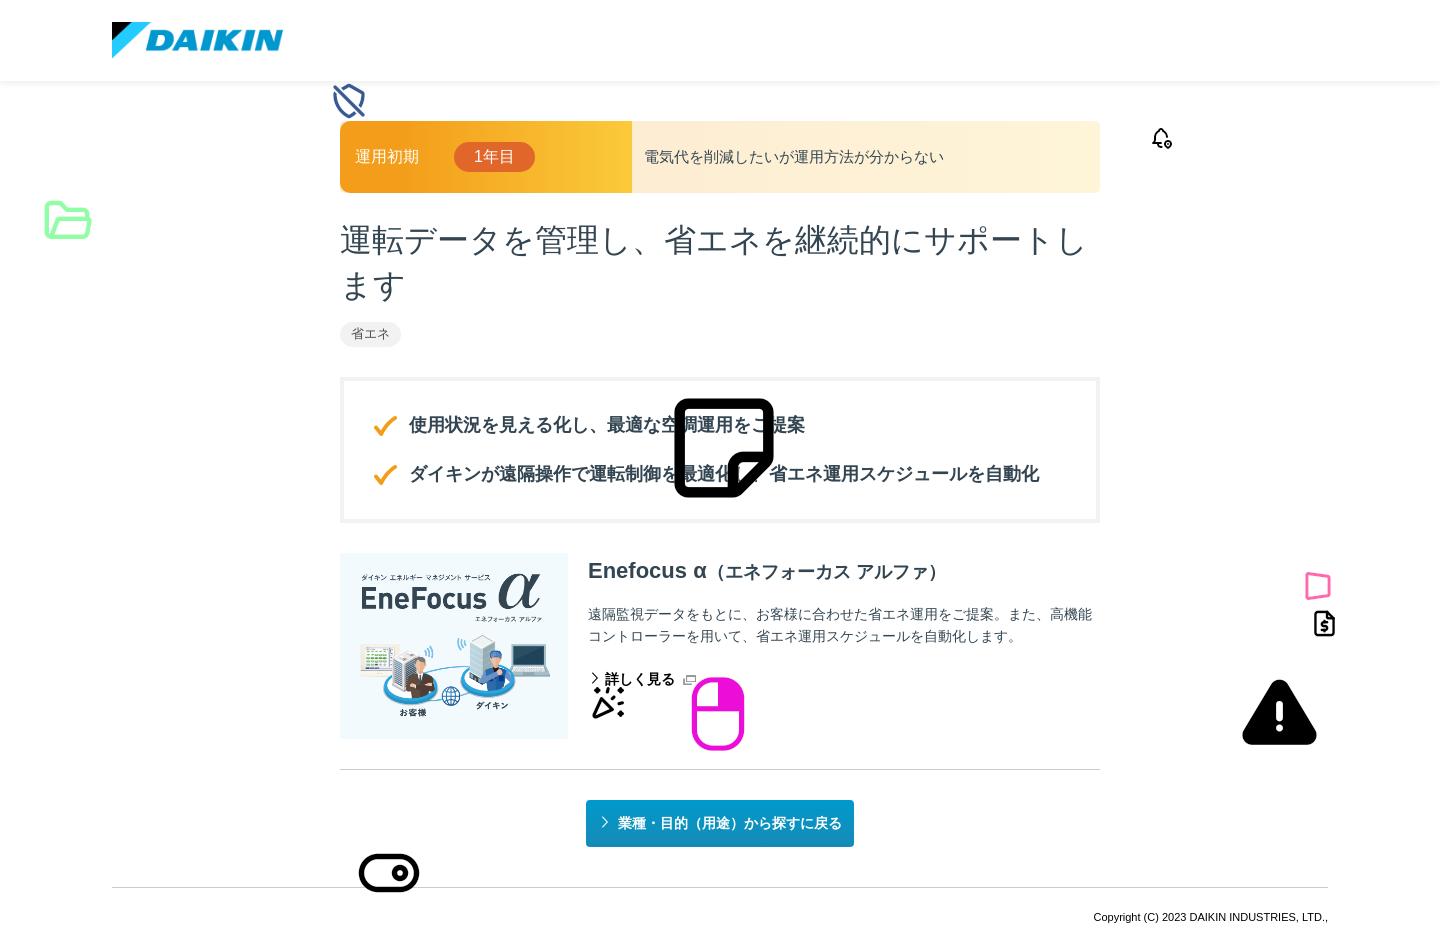 The image size is (1440, 947). I want to click on pin a notification to keep it visible, so click(1161, 138).